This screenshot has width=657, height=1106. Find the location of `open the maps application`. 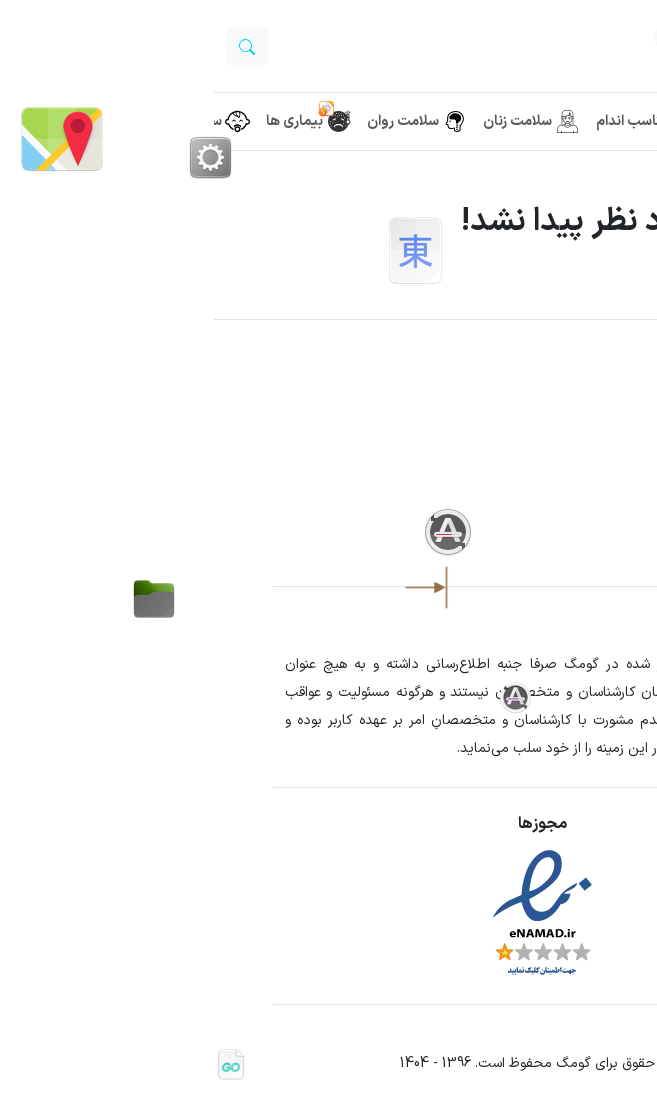

open the maps application is located at coordinates (62, 139).